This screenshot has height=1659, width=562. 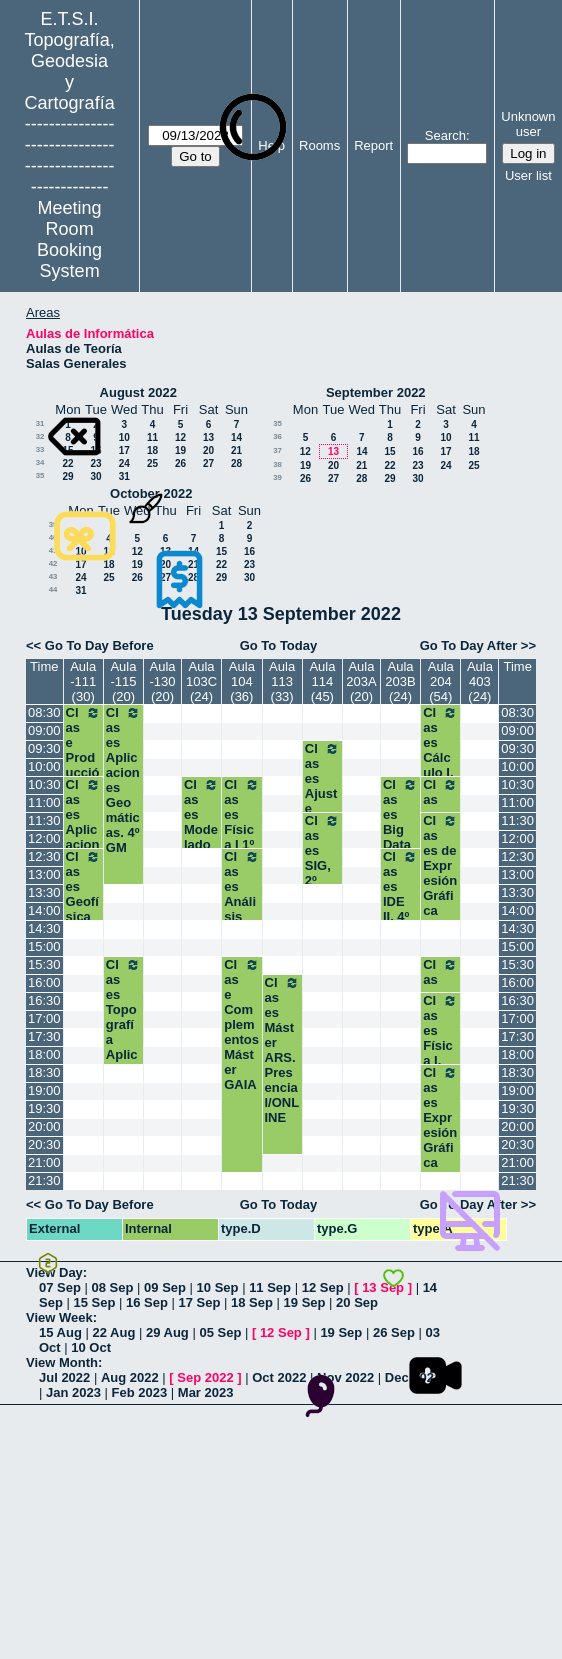 What do you see at coordinates (321, 1396) in the screenshot?
I see `celebrate a milestone or achievement` at bounding box center [321, 1396].